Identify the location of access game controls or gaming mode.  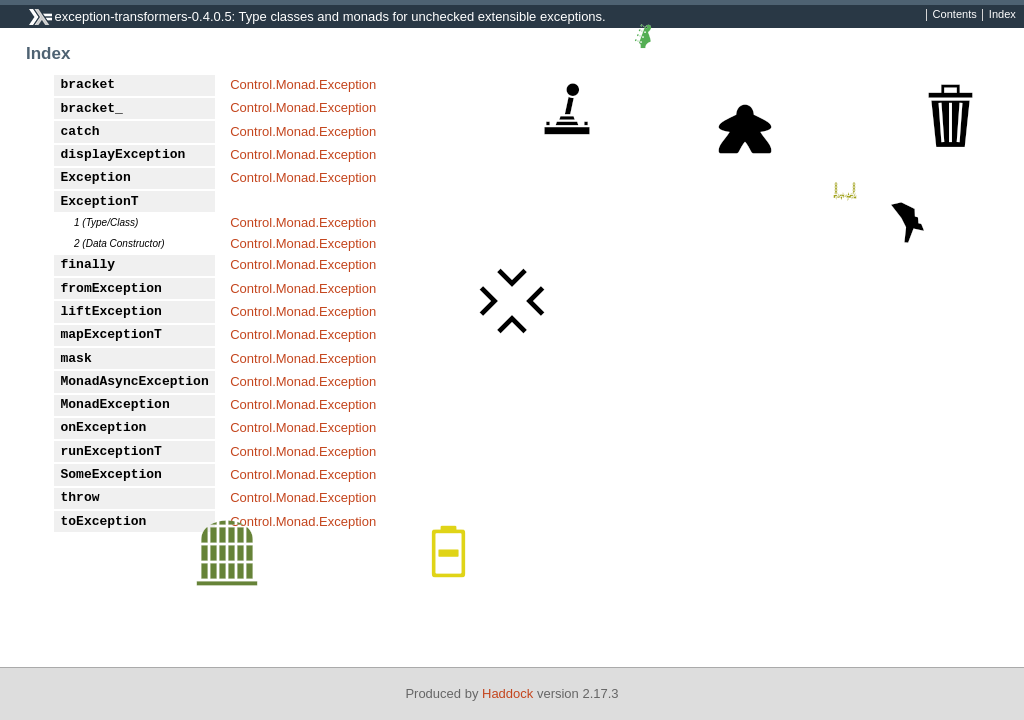
(567, 108).